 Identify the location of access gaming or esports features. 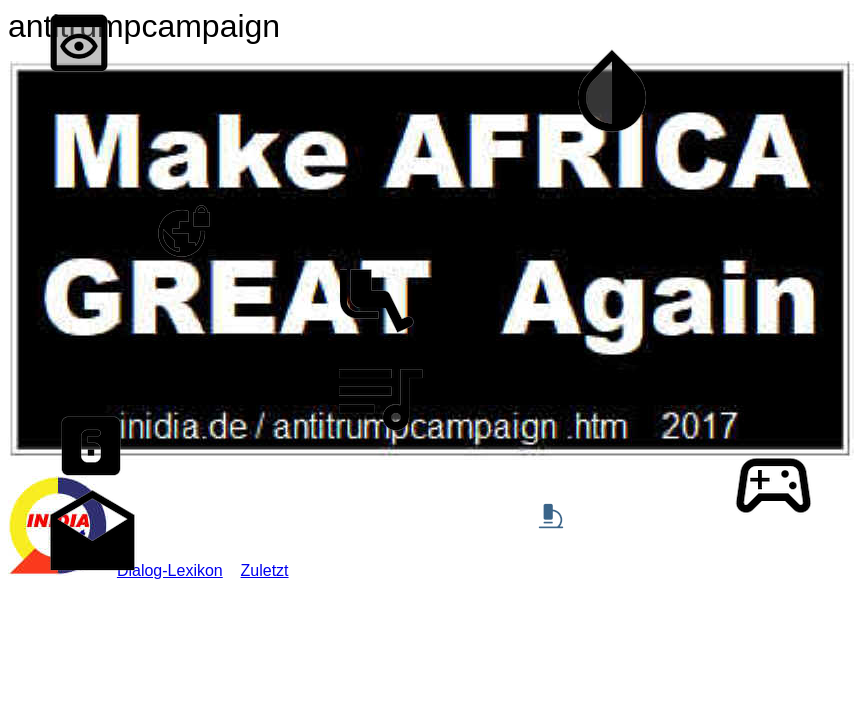
(773, 485).